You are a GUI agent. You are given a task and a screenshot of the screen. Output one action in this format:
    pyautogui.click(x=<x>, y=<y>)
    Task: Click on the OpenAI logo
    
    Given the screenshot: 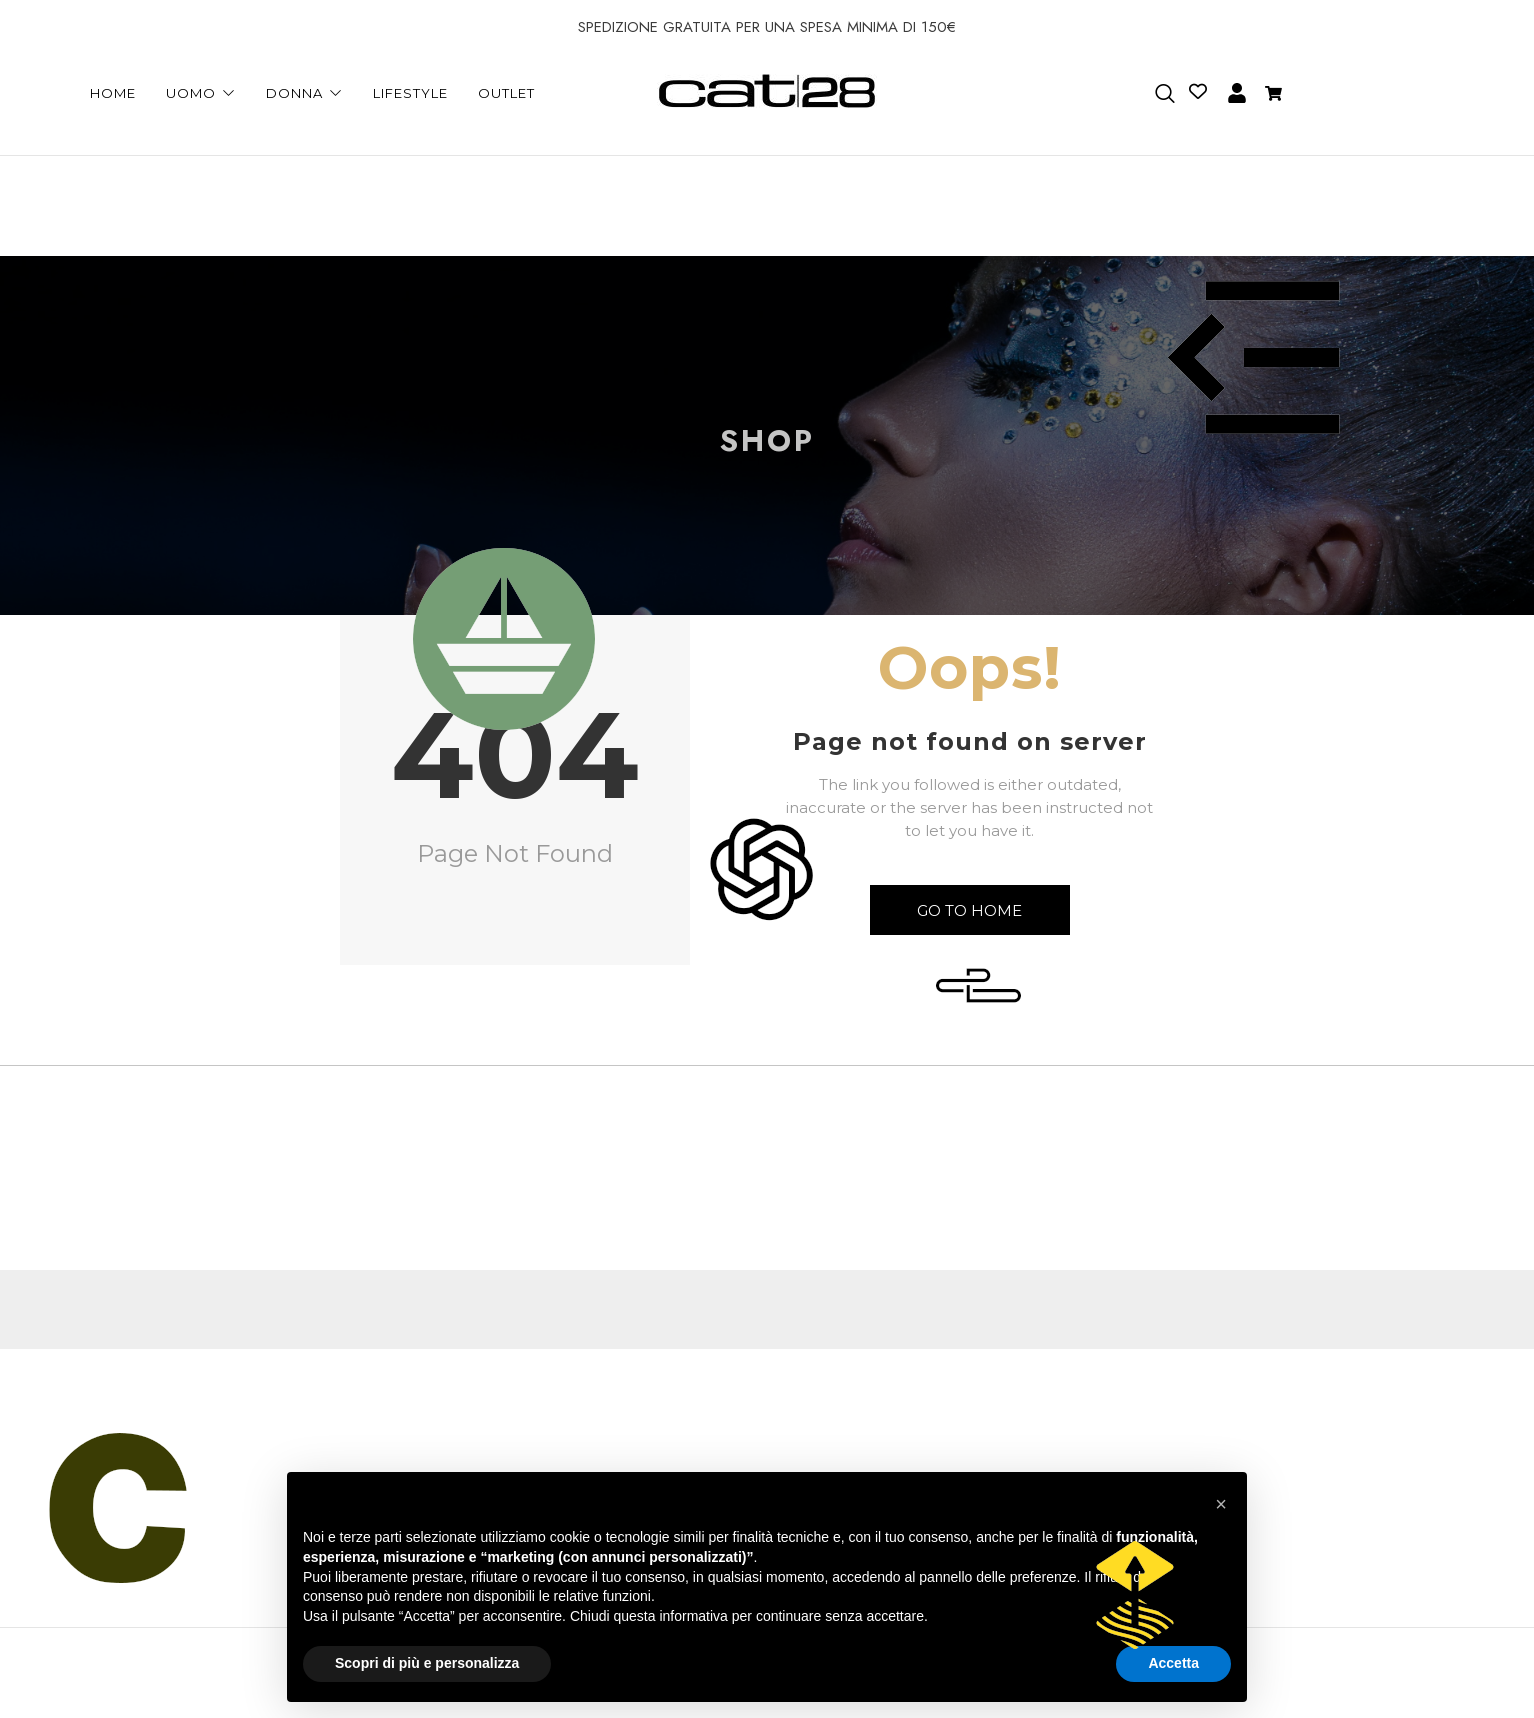 What is the action you would take?
    pyautogui.click(x=761, y=869)
    